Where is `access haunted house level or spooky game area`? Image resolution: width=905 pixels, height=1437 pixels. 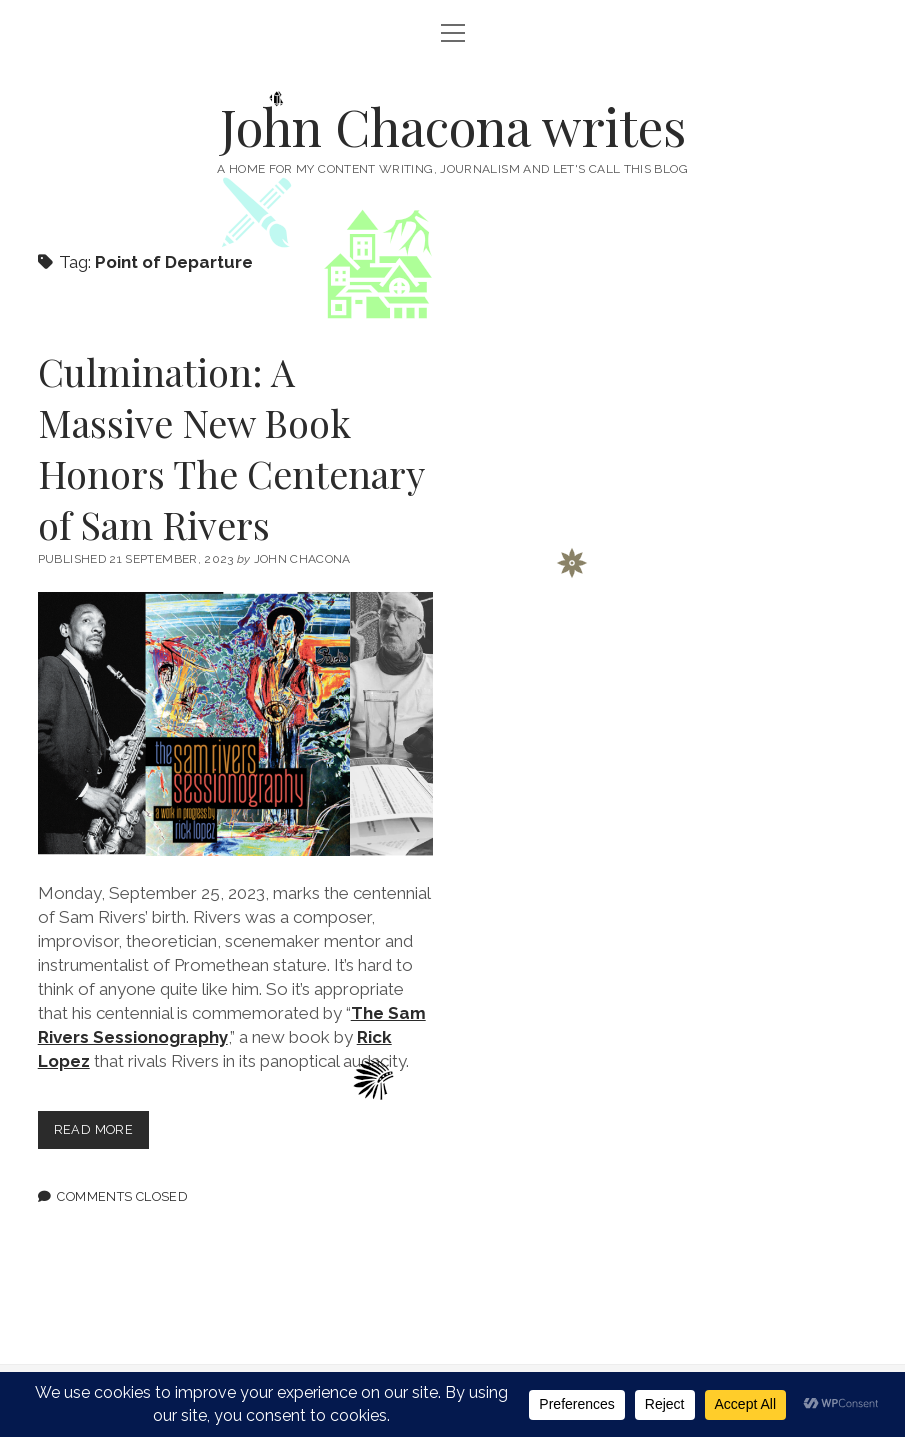 access haunted house level or spooky game area is located at coordinates (378, 264).